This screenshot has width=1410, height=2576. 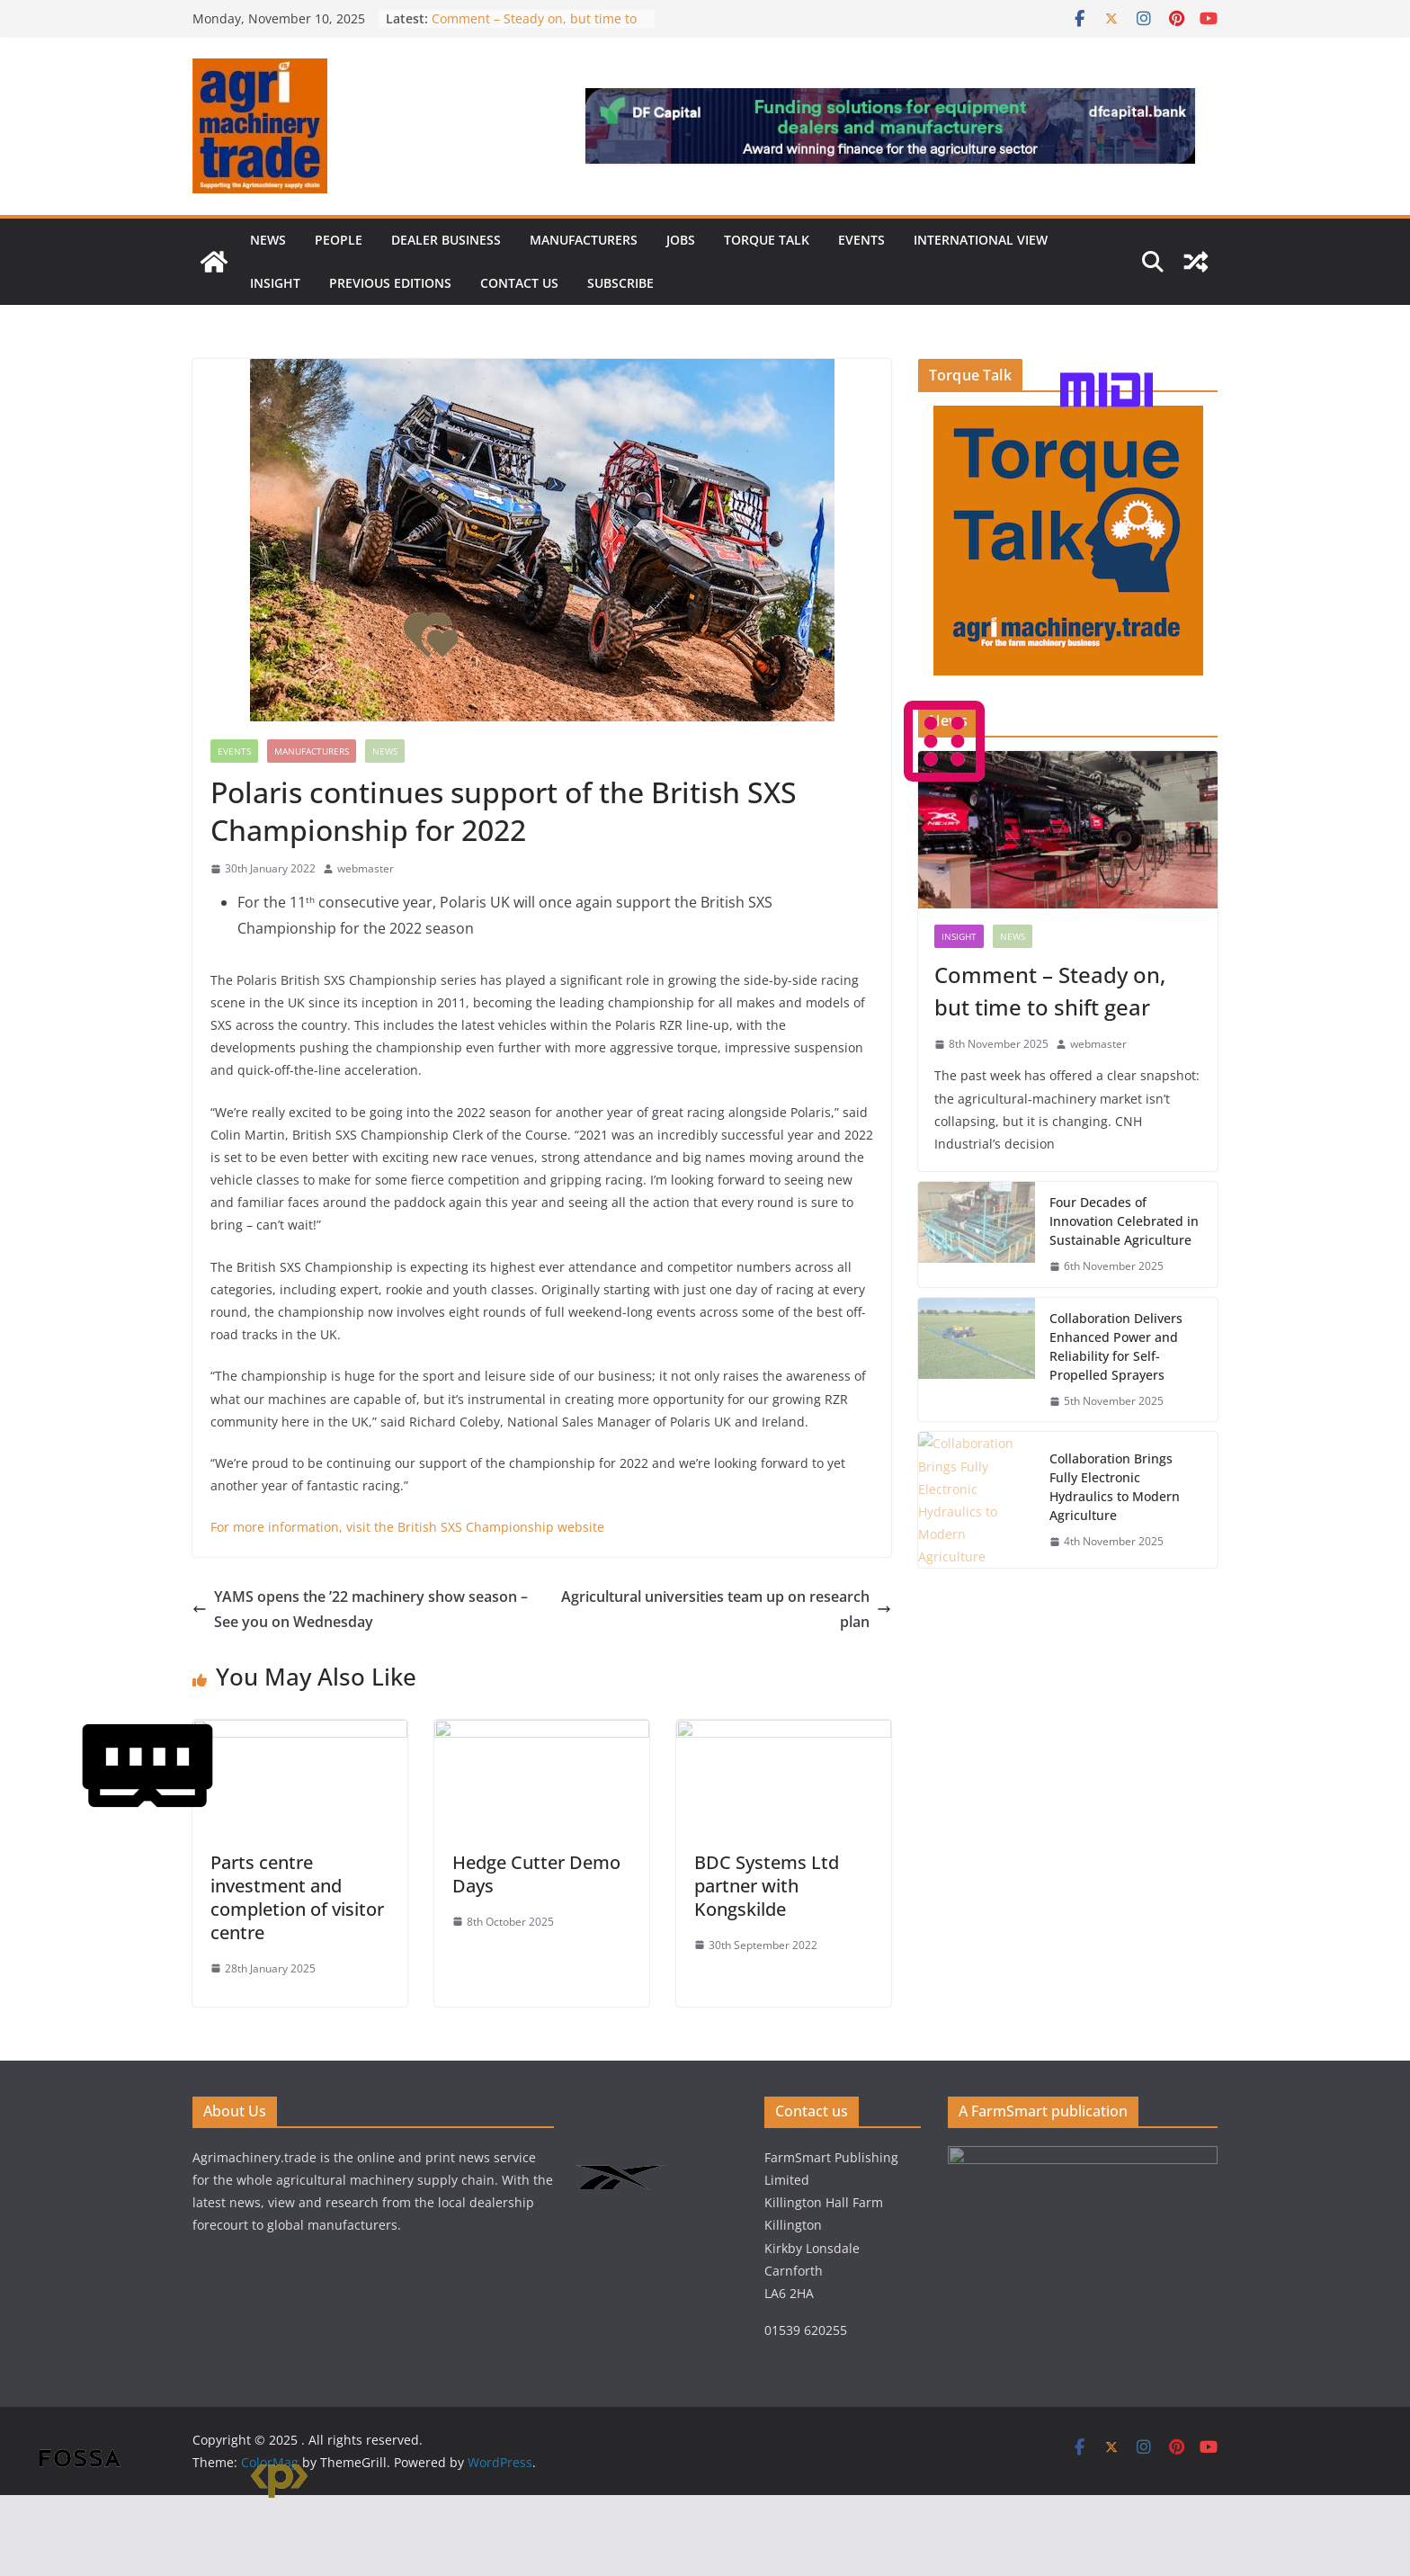 What do you see at coordinates (147, 1766) in the screenshot?
I see `view RAM or memory usage` at bounding box center [147, 1766].